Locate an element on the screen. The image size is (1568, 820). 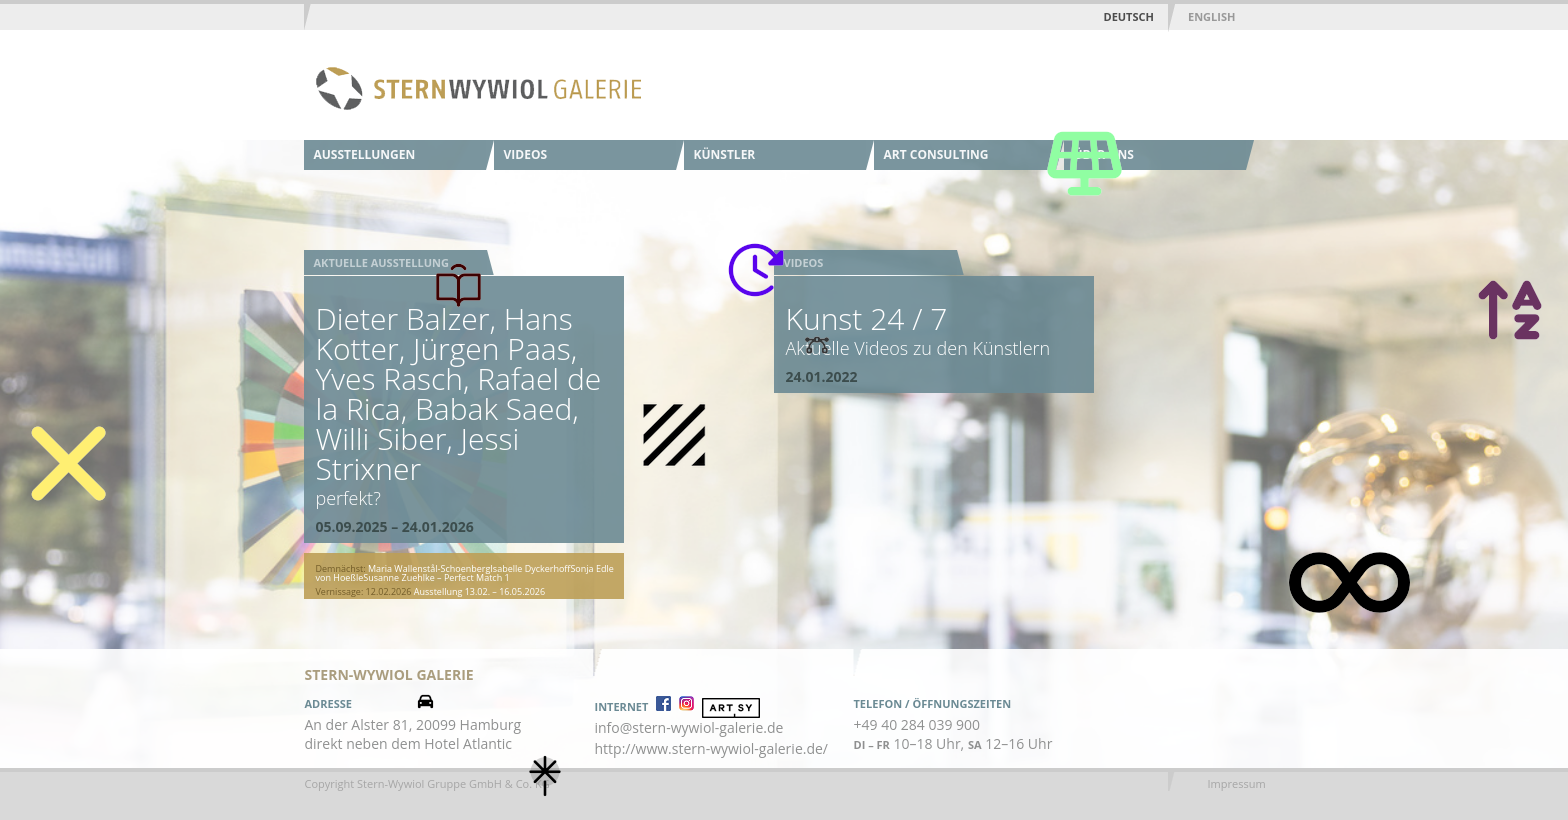
restore from history is located at coordinates (755, 270).